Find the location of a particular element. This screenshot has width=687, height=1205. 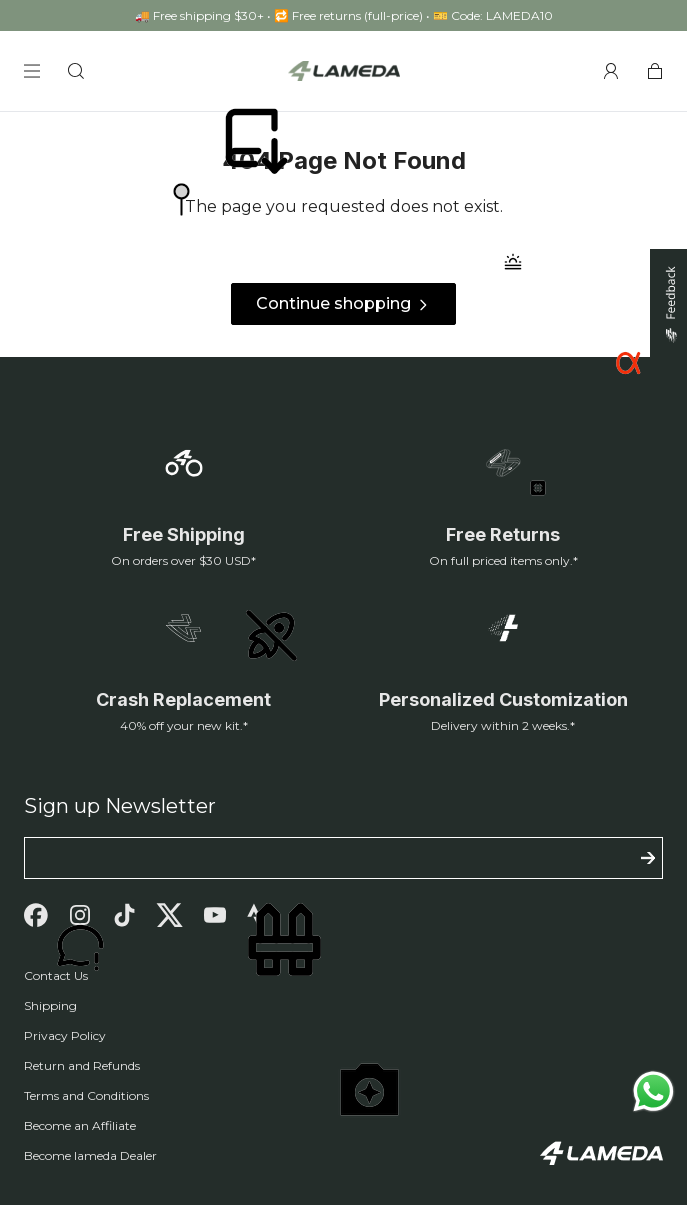

access property boundary settings is located at coordinates (284, 939).